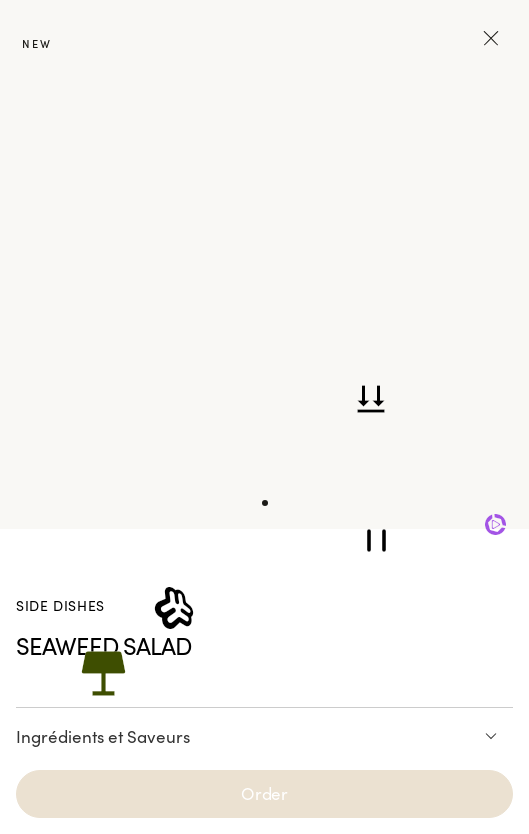 This screenshot has height=834, width=529. What do you see at coordinates (174, 608) in the screenshot?
I see `open webmin server administration panel` at bounding box center [174, 608].